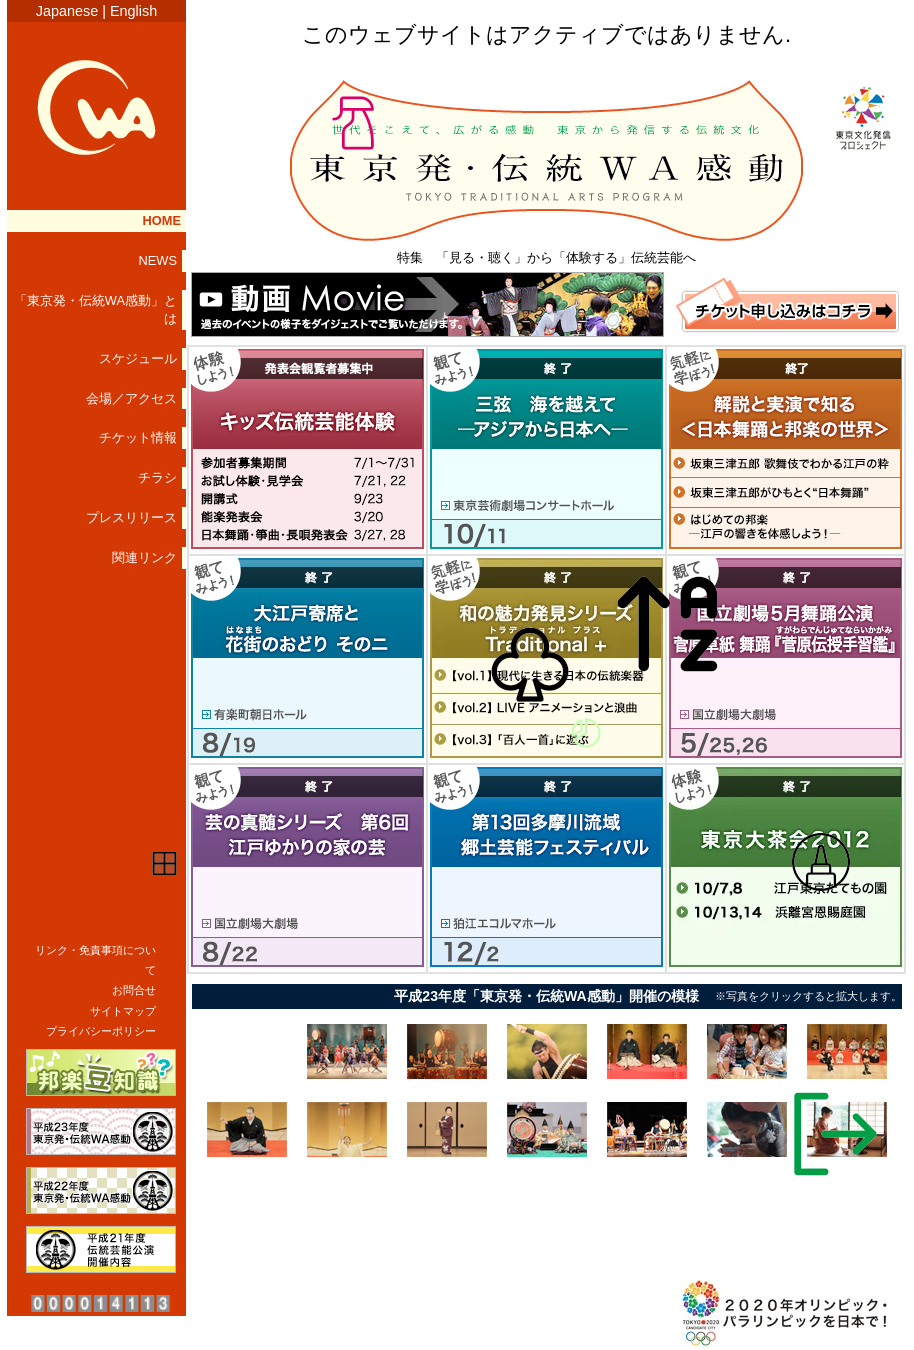 This screenshot has height=1350, width=914. Describe the element at coordinates (586, 733) in the screenshot. I see `view analytics or statistics breakdown` at that location.